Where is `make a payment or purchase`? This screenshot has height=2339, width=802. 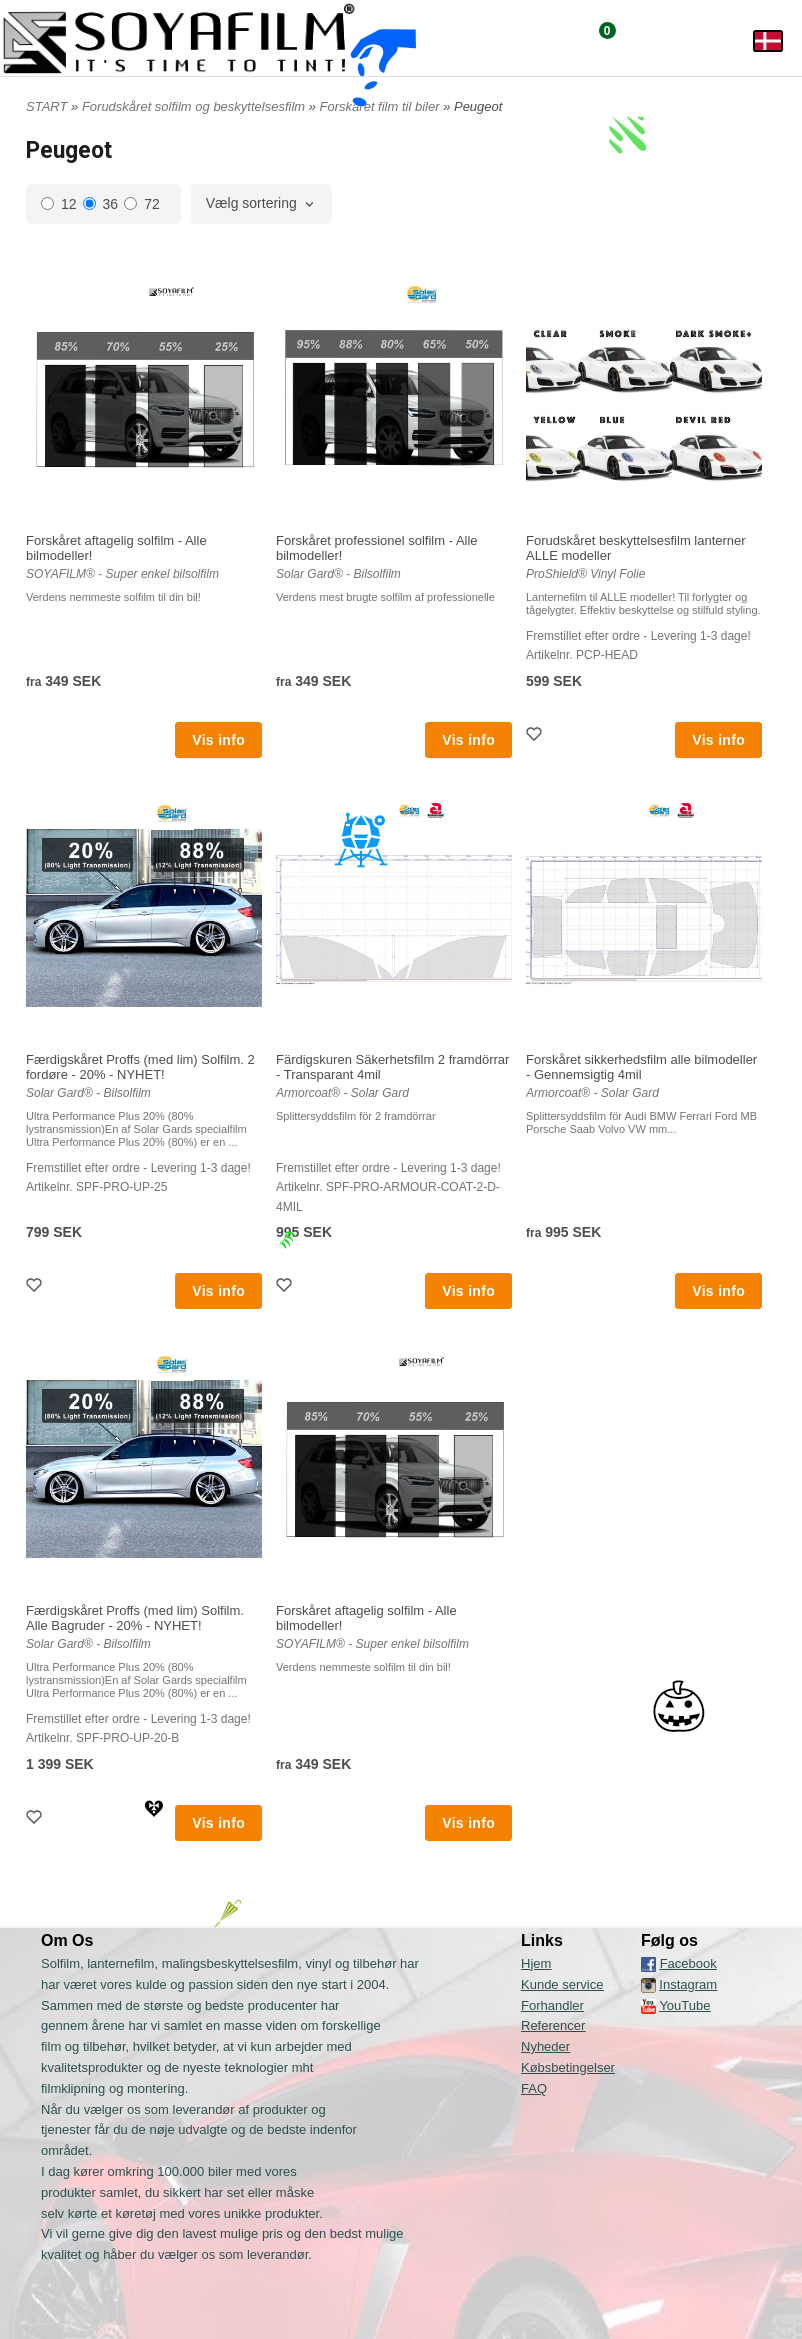 make a payment or purchase is located at coordinates (375, 68).